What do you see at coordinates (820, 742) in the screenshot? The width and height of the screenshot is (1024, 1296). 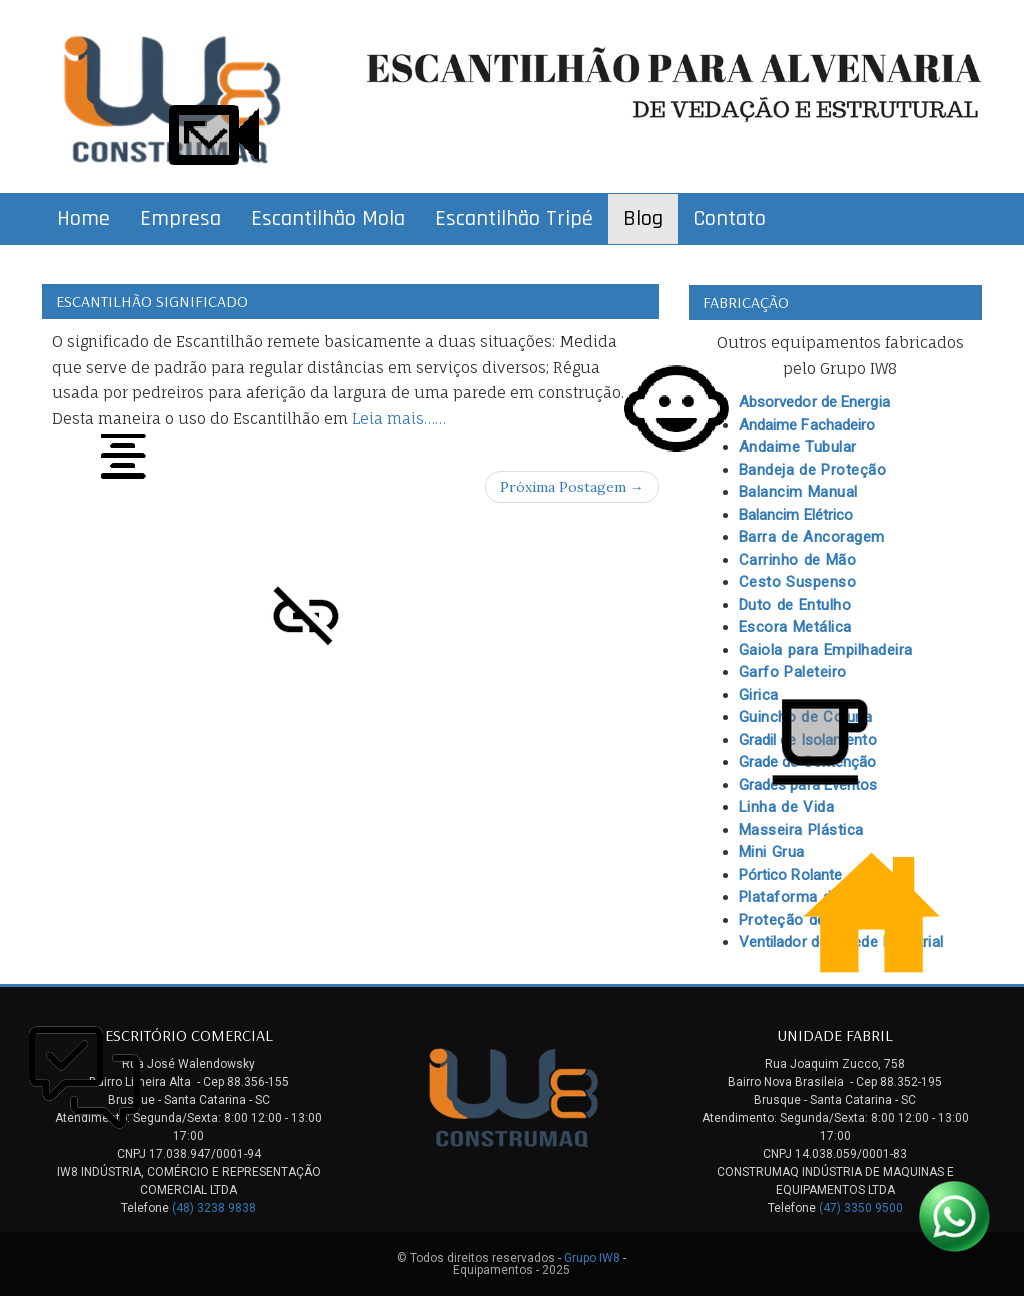 I see `find nearby coffee shops or cafes` at bounding box center [820, 742].